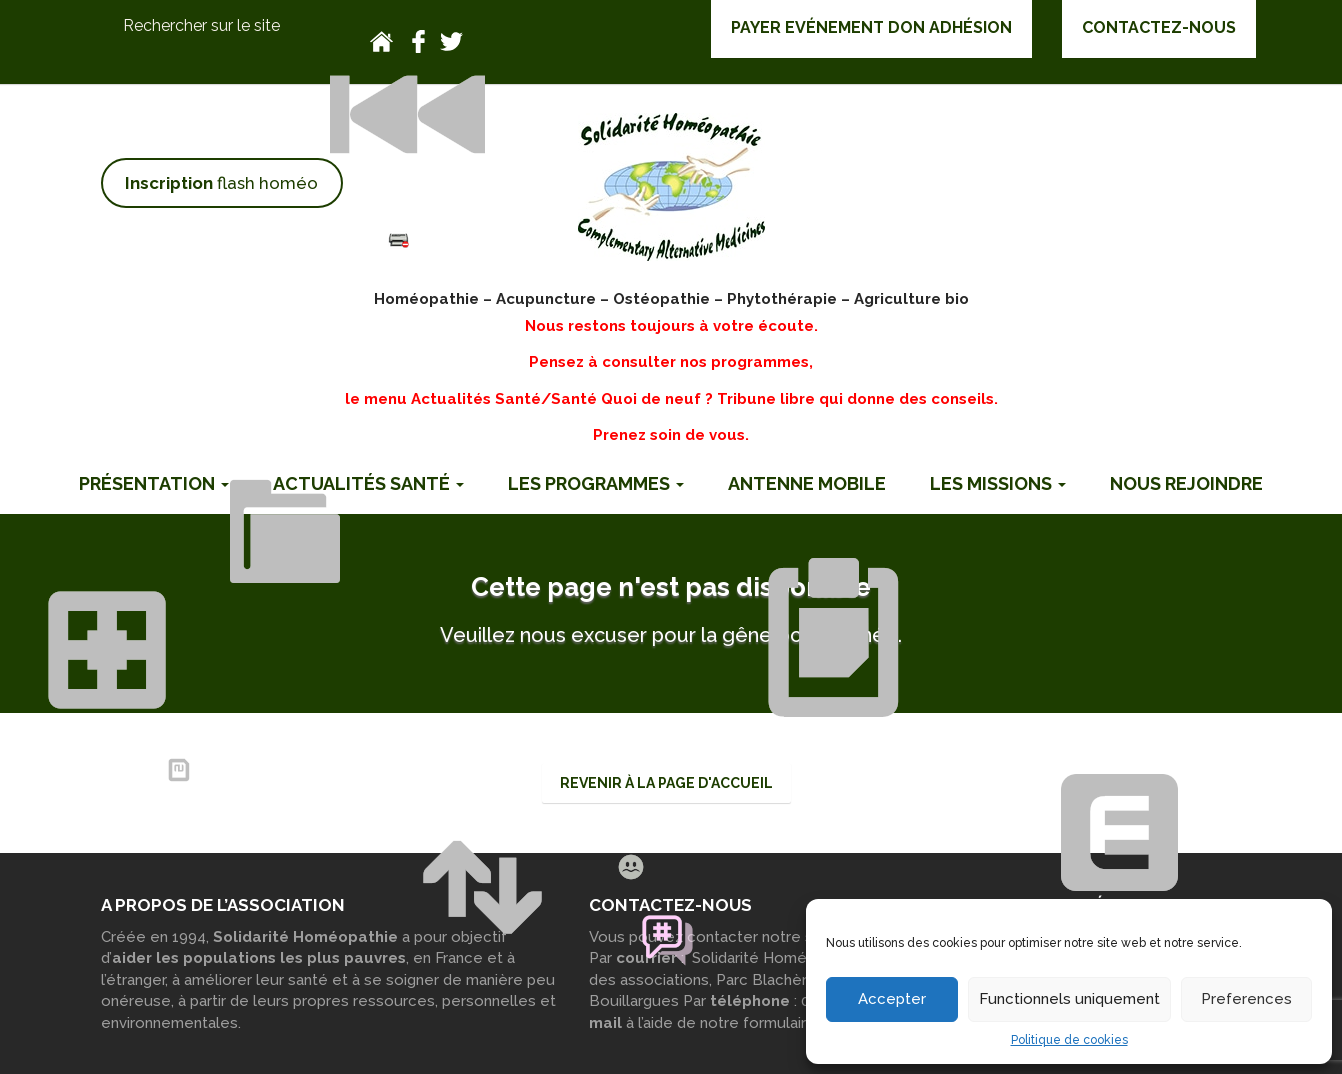  Describe the element at coordinates (838, 637) in the screenshot. I see `paste content from clipboard` at that location.